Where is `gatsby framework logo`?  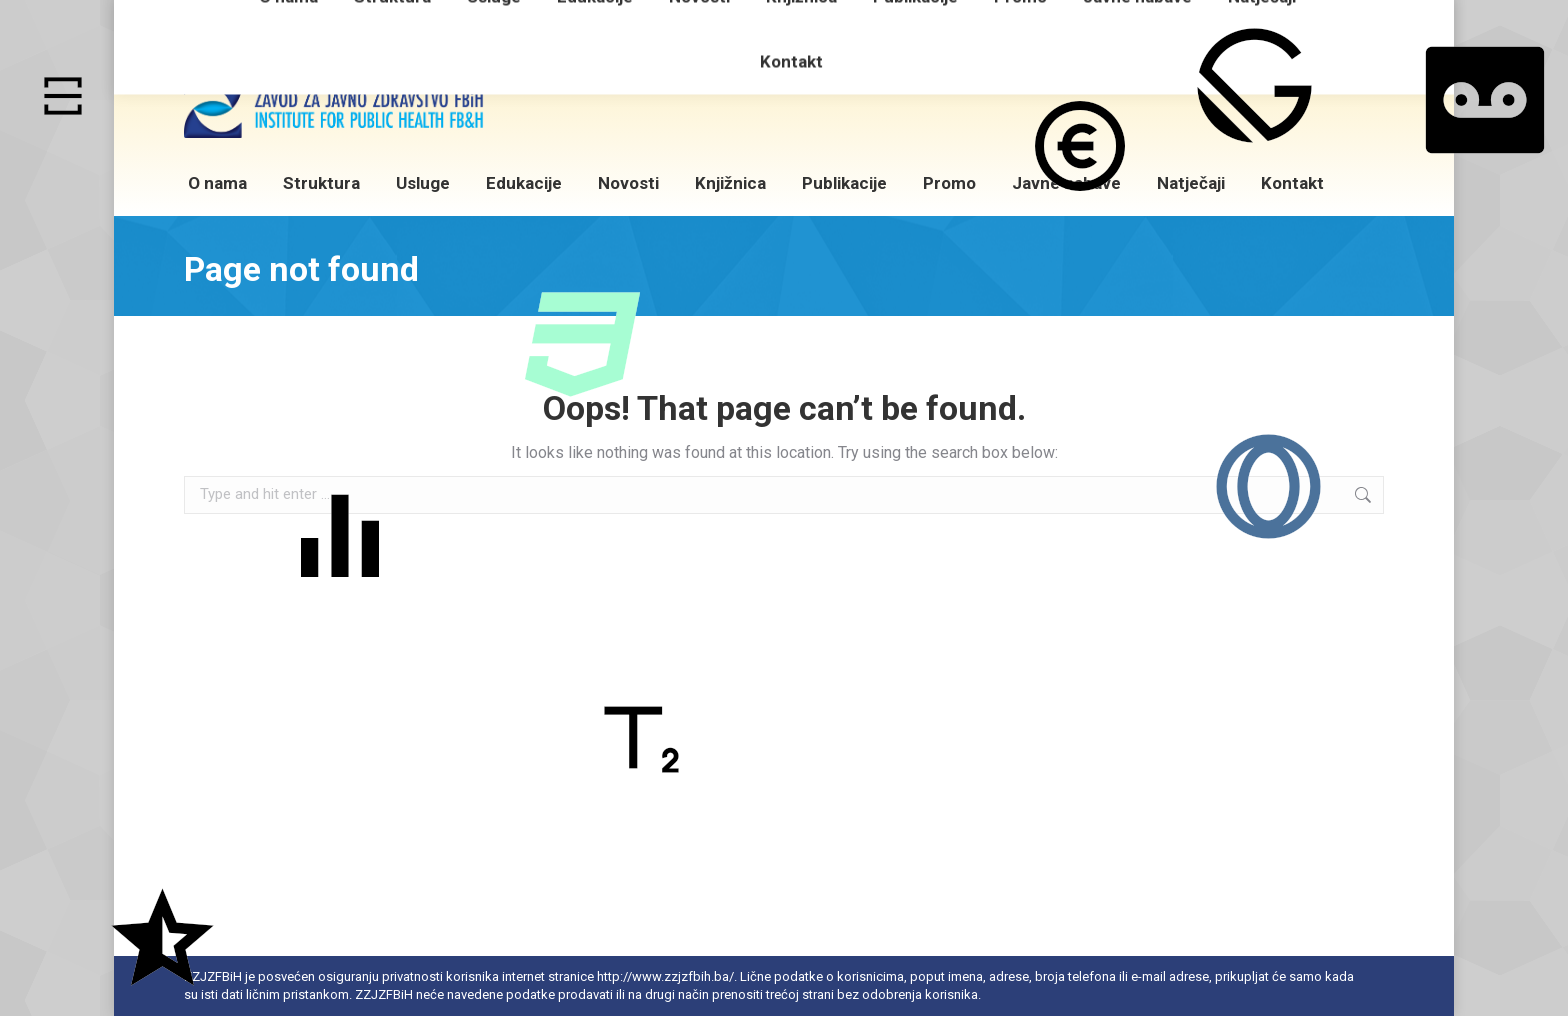 gatsby framework logo is located at coordinates (1254, 85).